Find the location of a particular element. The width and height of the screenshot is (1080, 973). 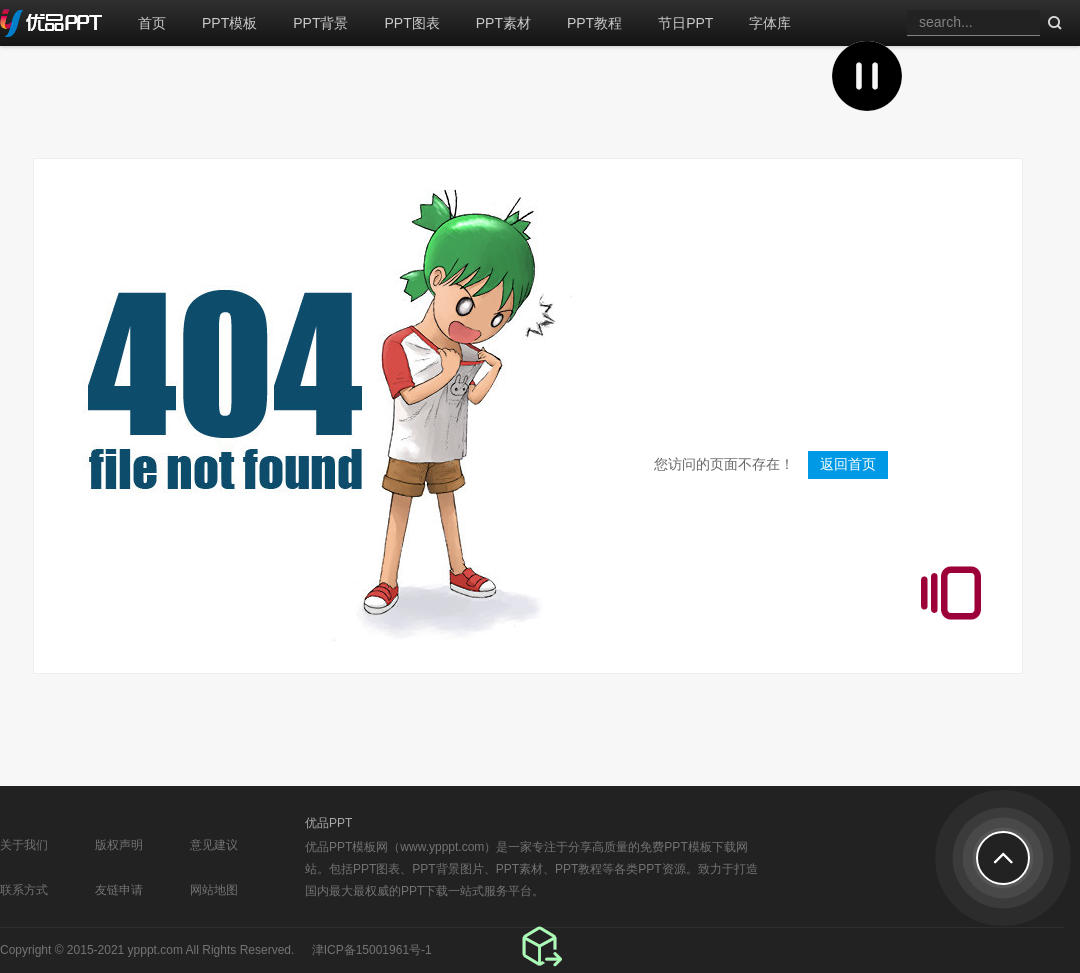

method with return value in code editor is located at coordinates (539, 946).